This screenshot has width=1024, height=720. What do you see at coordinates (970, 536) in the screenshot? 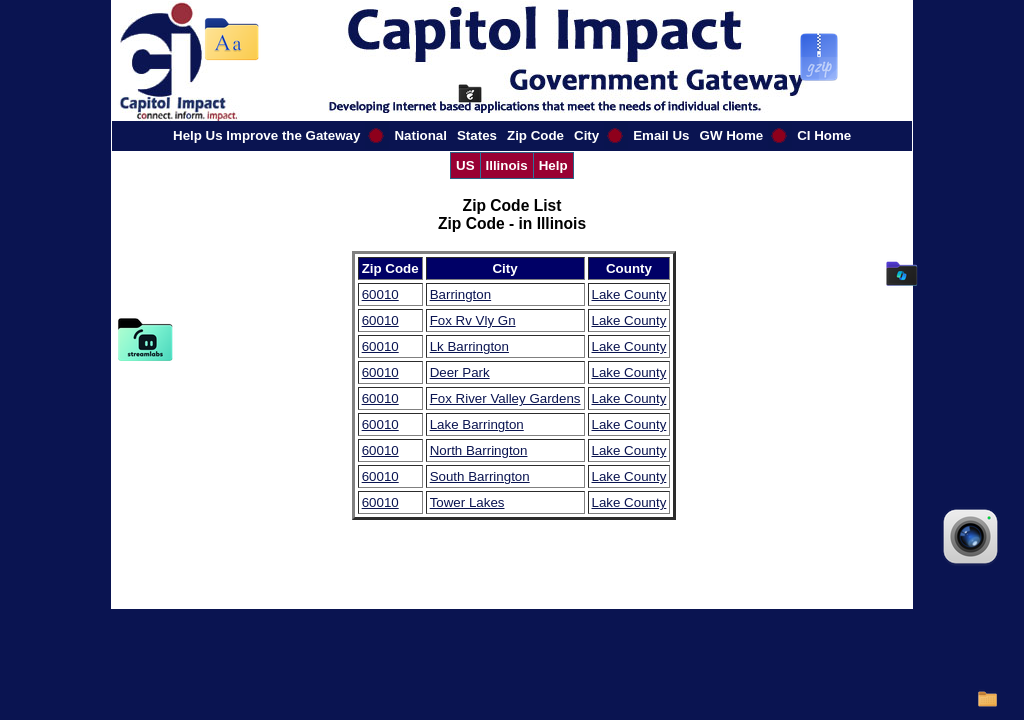
I see `access webcam settings` at bounding box center [970, 536].